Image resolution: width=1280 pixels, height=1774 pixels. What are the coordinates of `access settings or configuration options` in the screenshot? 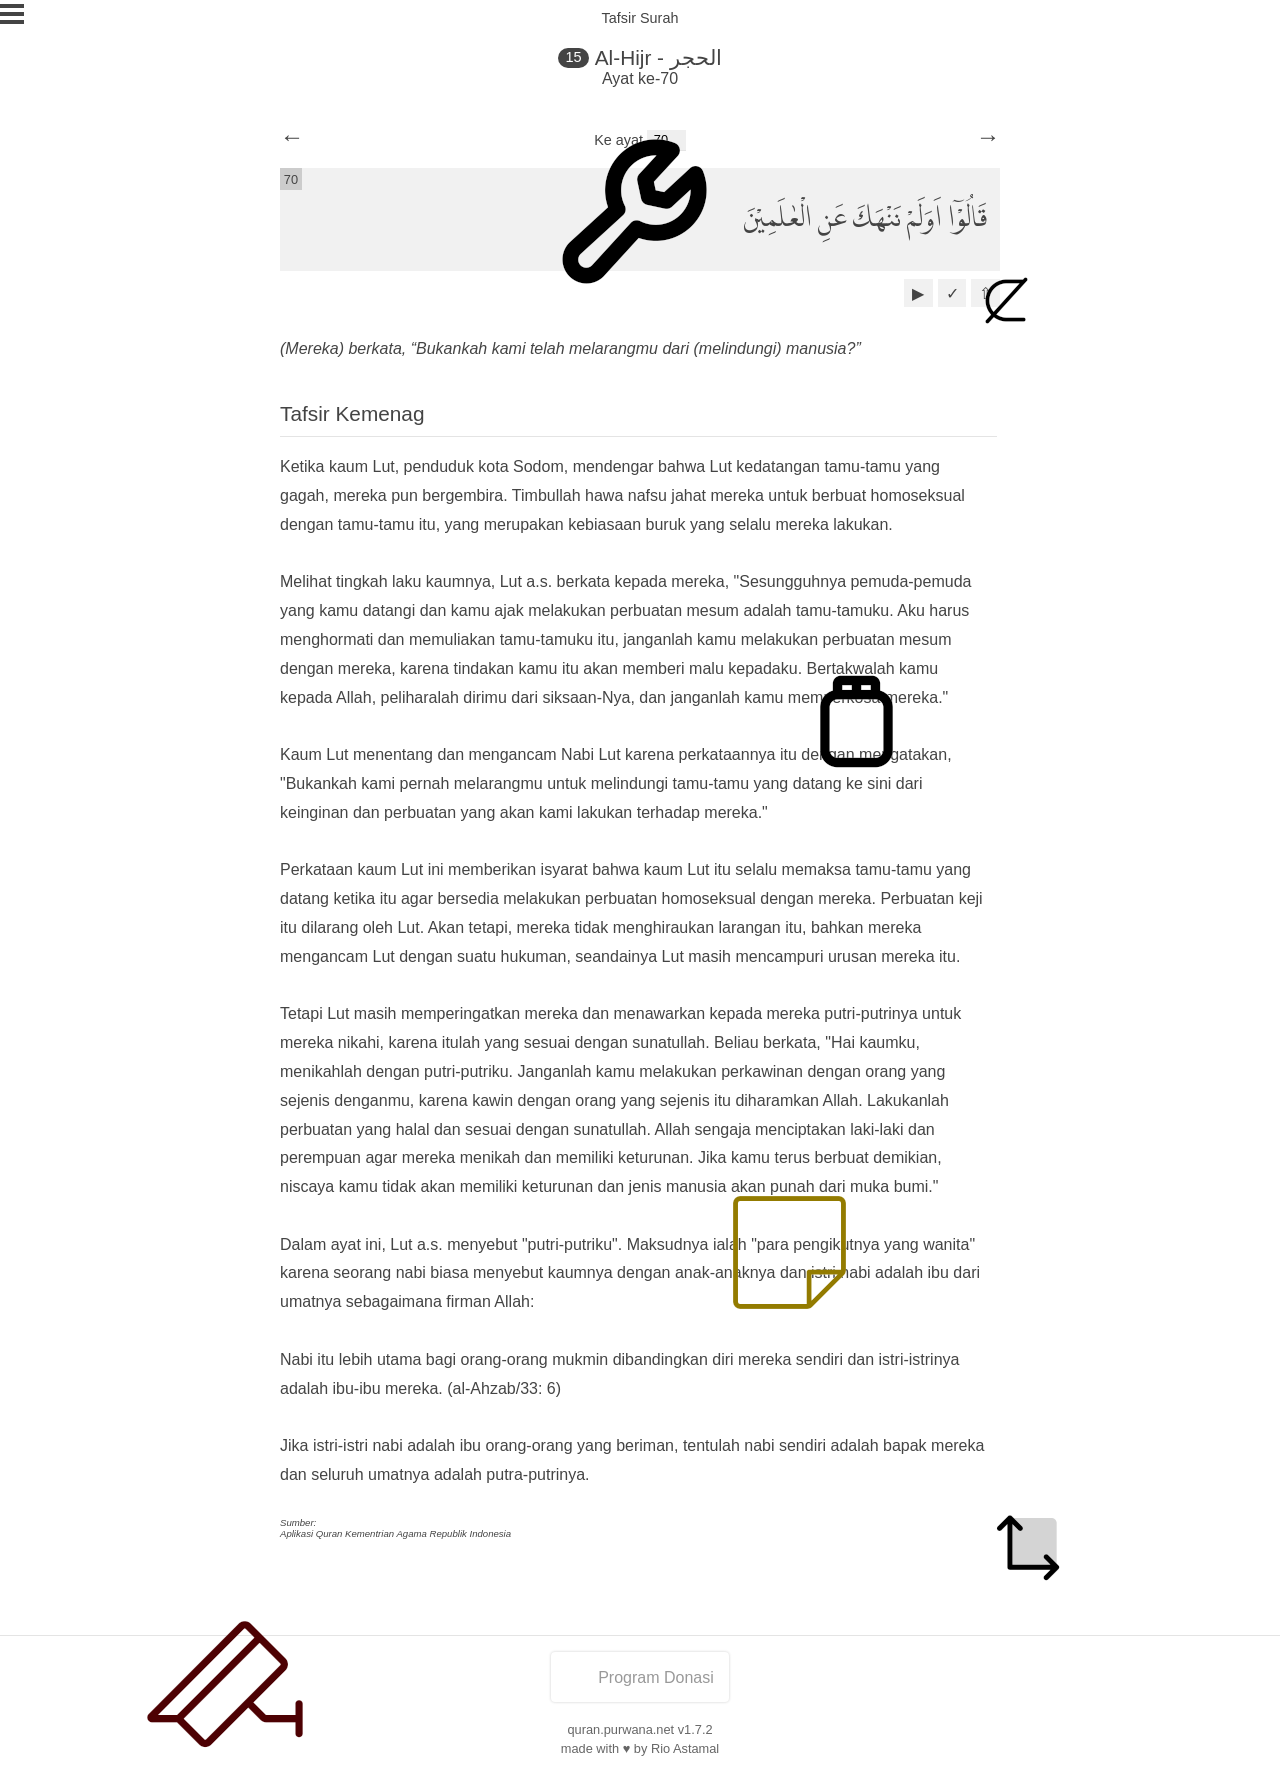 It's located at (634, 211).